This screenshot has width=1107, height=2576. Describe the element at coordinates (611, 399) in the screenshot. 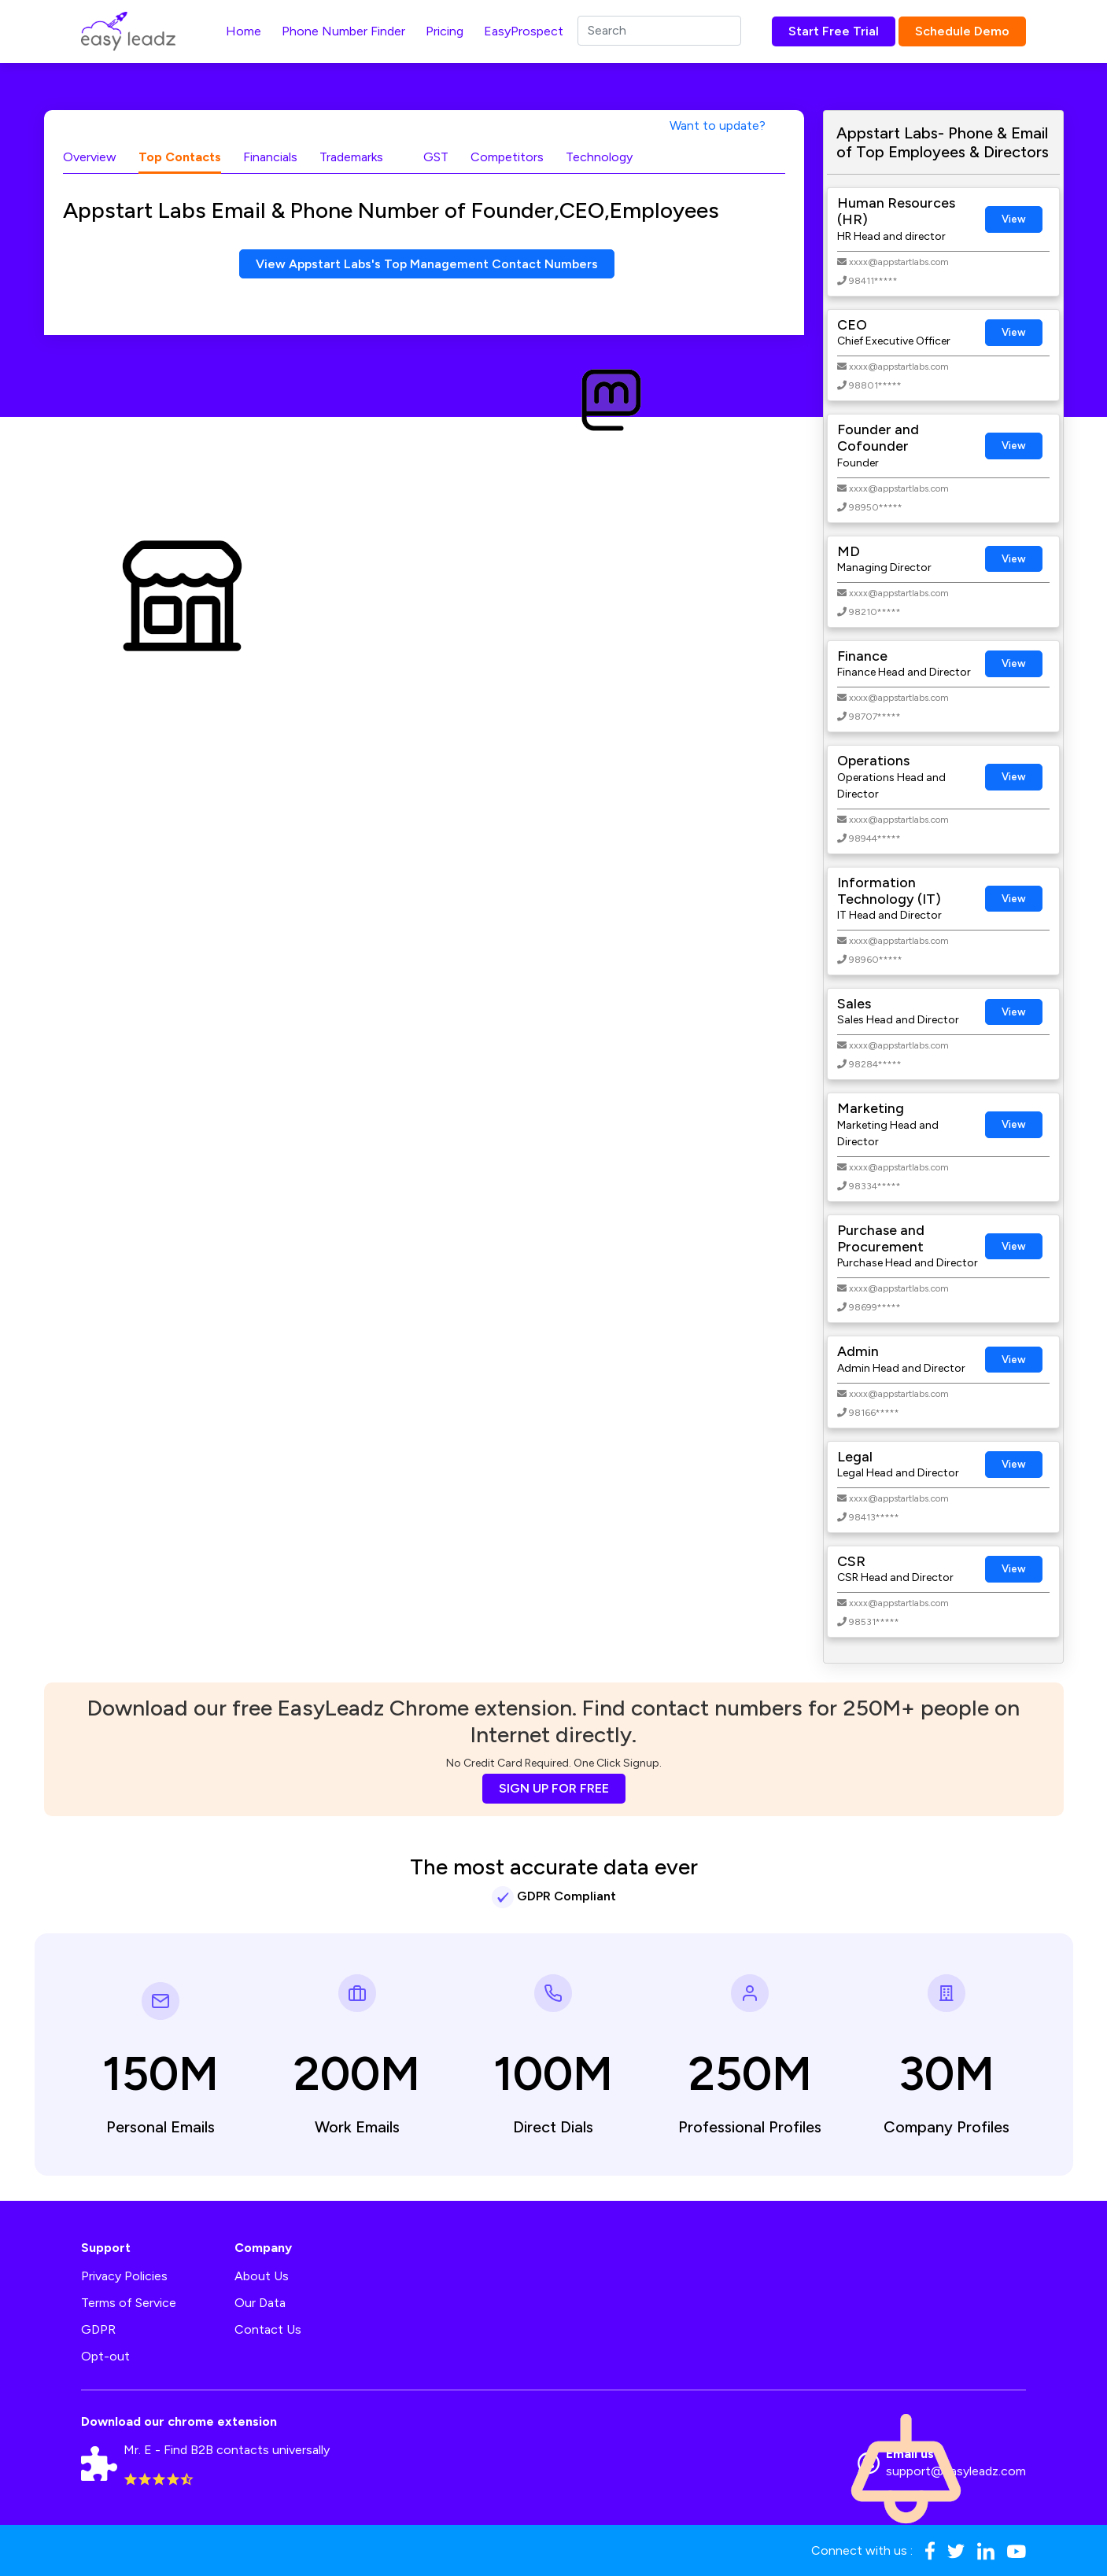

I see `open mastodon app` at that location.